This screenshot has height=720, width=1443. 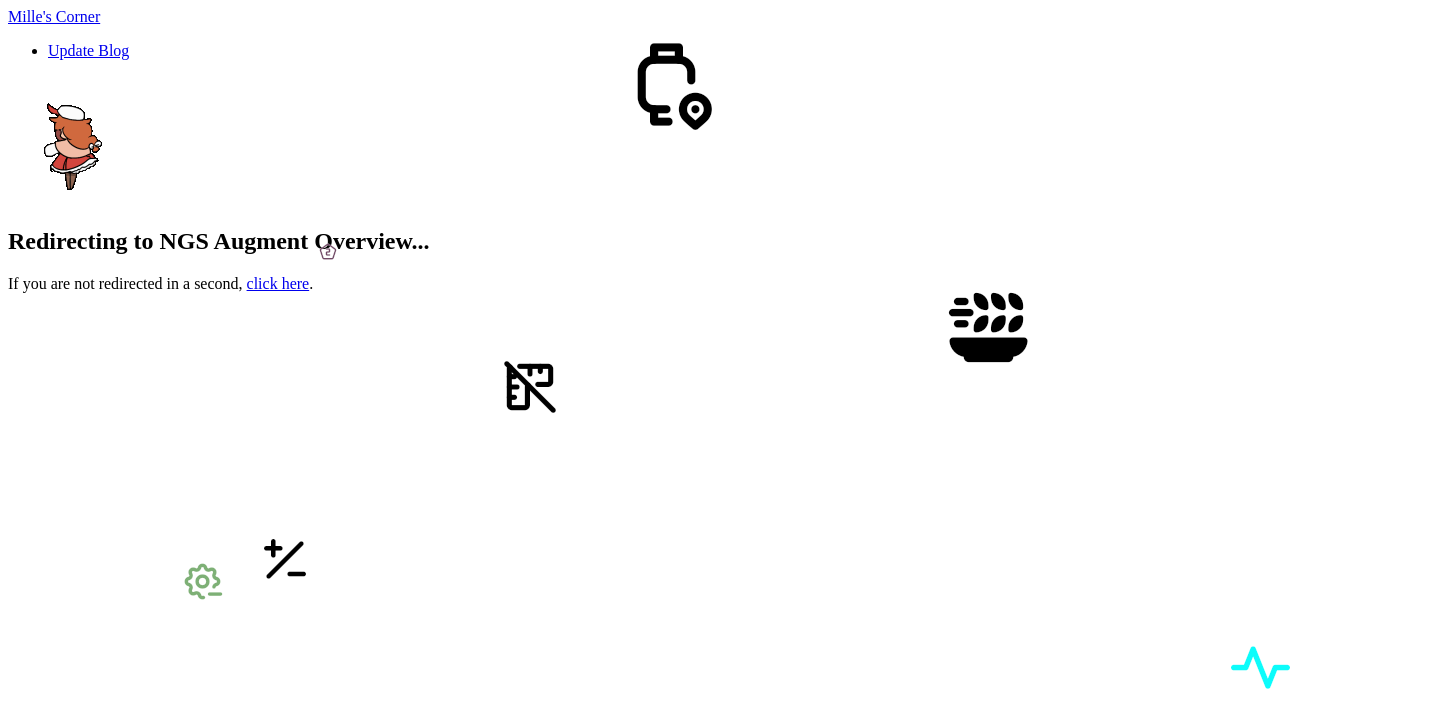 I want to click on disable measurement tools, so click(x=530, y=387).